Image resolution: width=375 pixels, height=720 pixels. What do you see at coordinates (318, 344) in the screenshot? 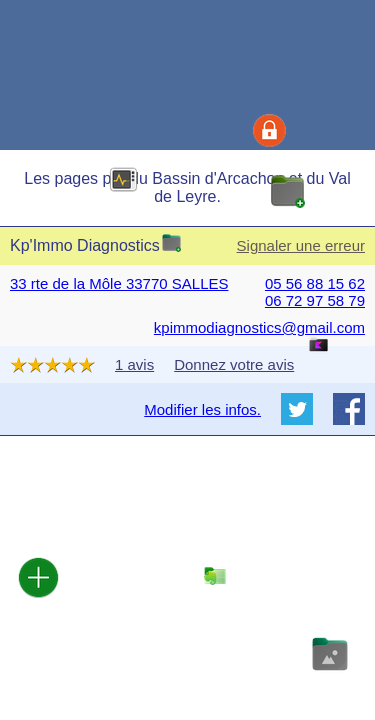
I see `open kotlin project folder` at bounding box center [318, 344].